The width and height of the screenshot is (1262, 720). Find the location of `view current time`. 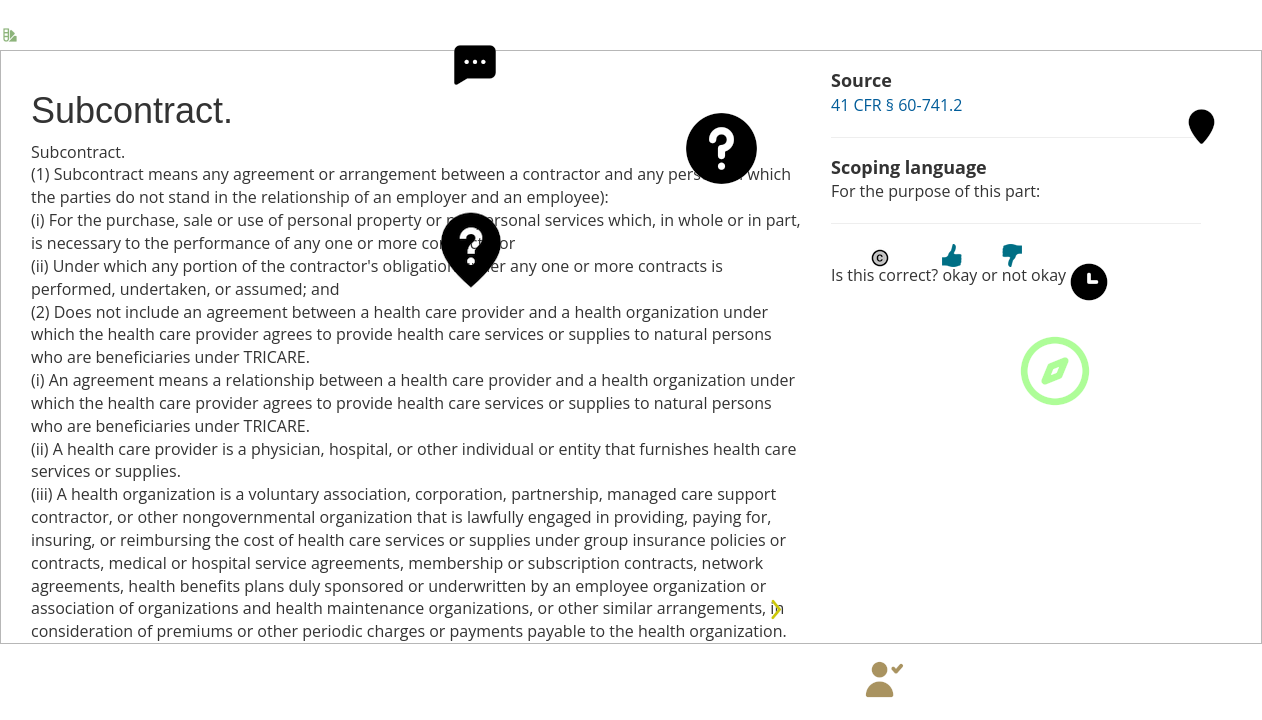

view current time is located at coordinates (1089, 282).